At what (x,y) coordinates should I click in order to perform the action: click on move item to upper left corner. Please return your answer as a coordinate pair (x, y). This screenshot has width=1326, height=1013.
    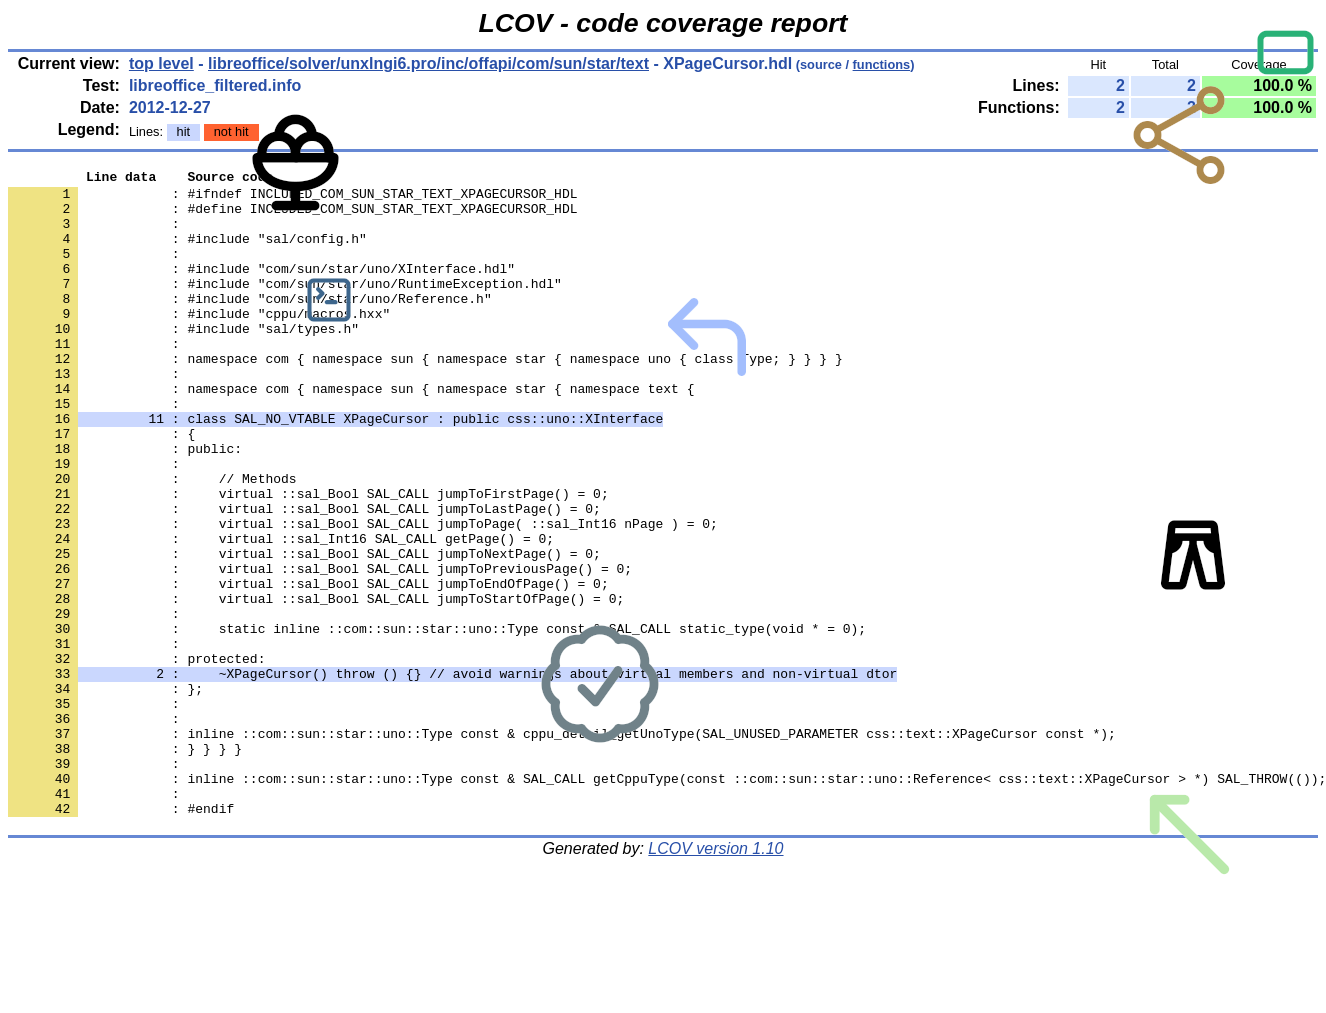
    Looking at the image, I should click on (1189, 834).